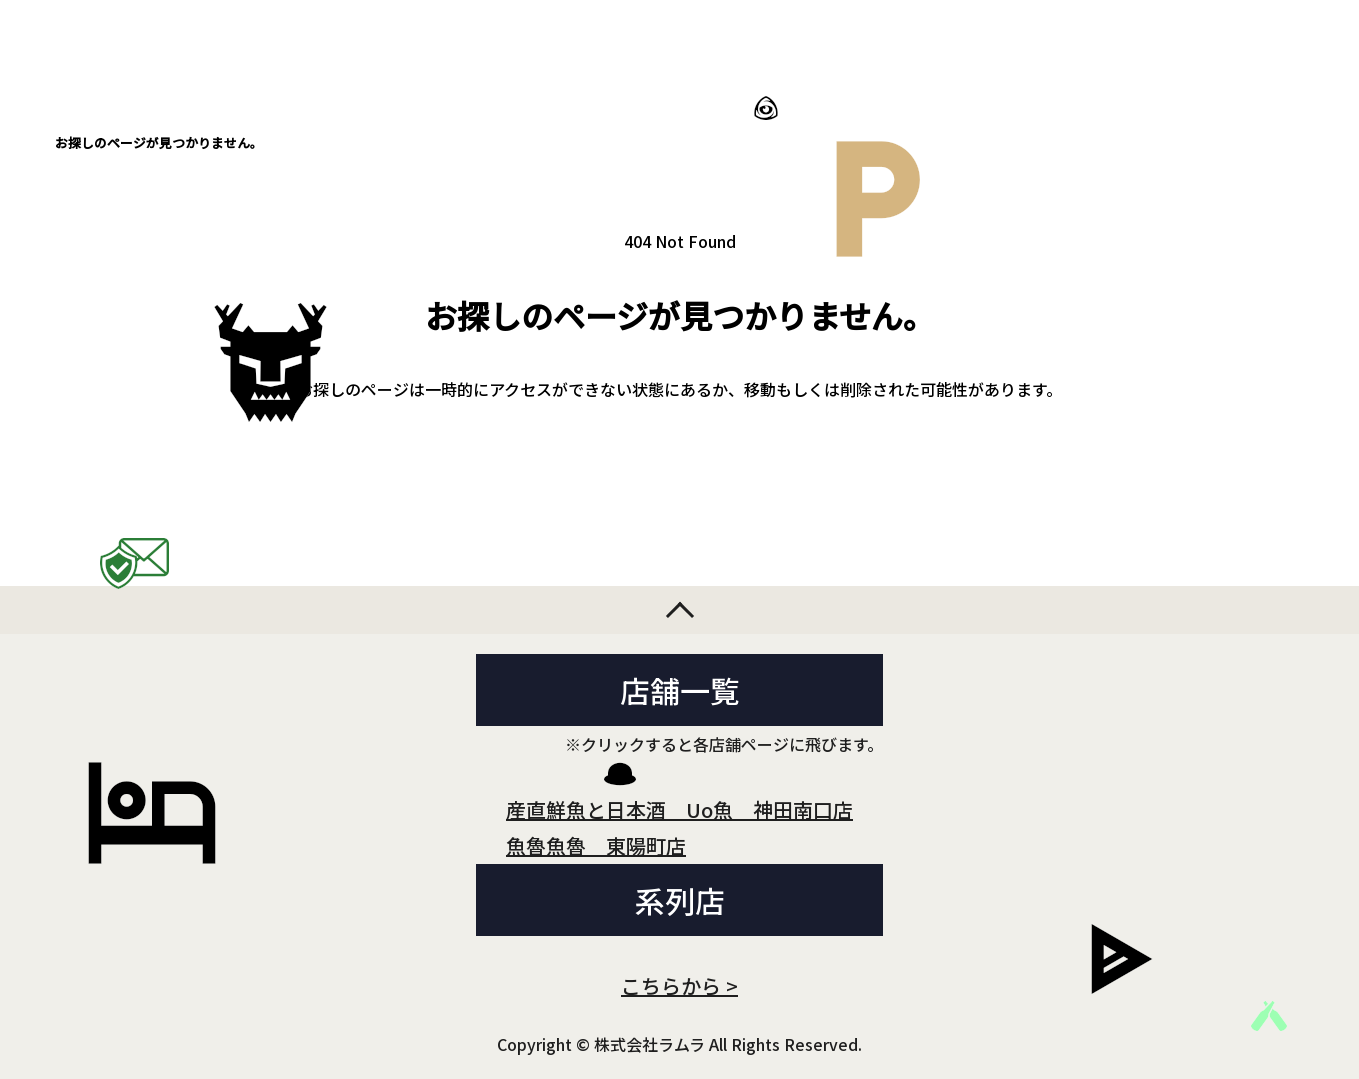 This screenshot has height=1079, width=1359. Describe the element at coordinates (1269, 1016) in the screenshot. I see `open the Untappd app` at that location.